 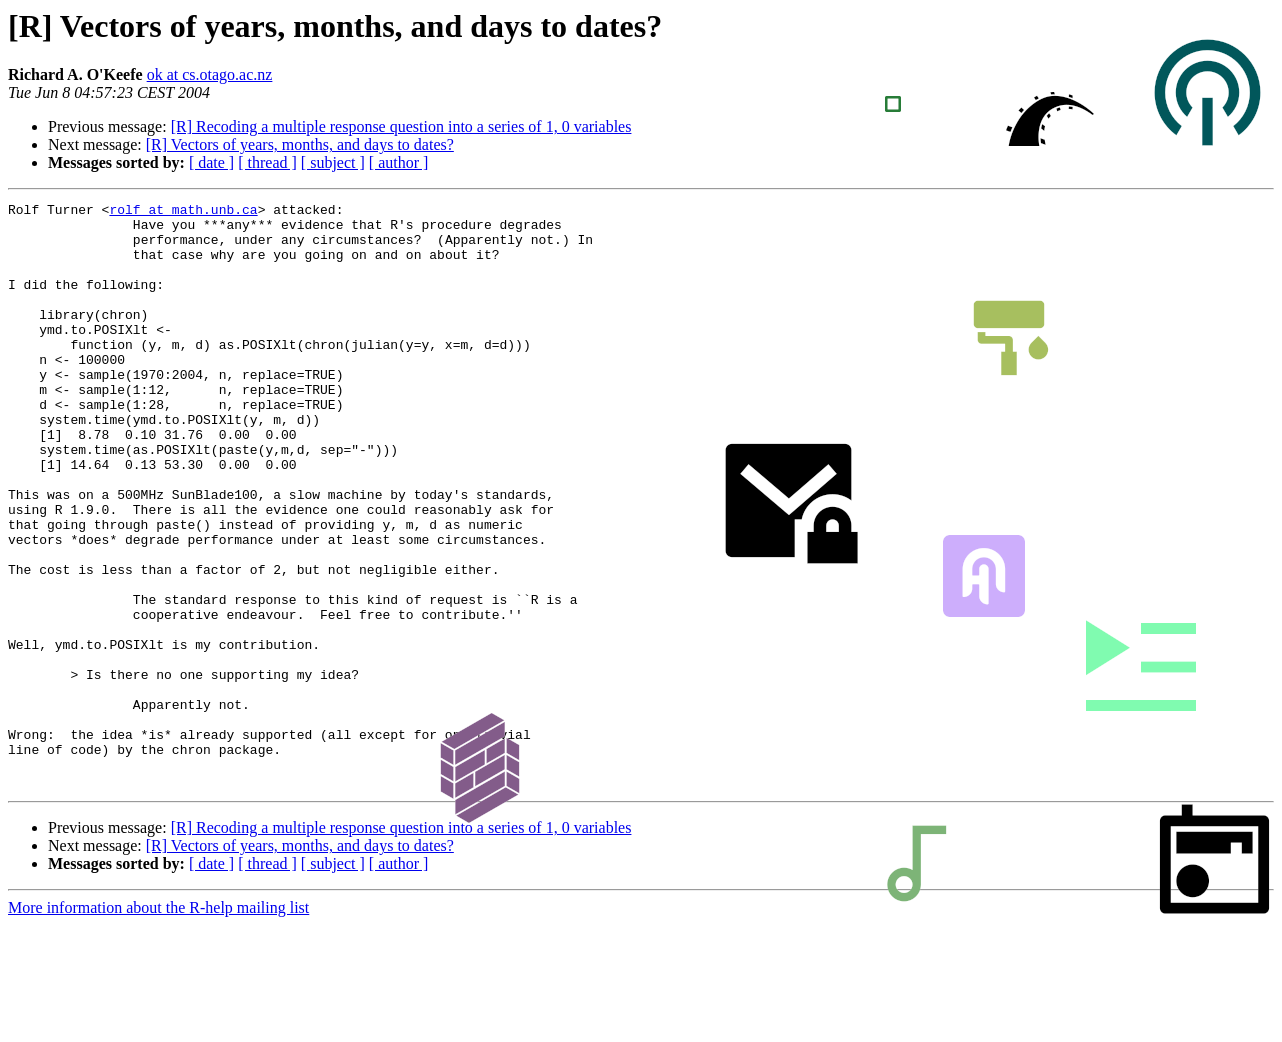 What do you see at coordinates (480, 768) in the screenshot?
I see `Formik library logo` at bounding box center [480, 768].